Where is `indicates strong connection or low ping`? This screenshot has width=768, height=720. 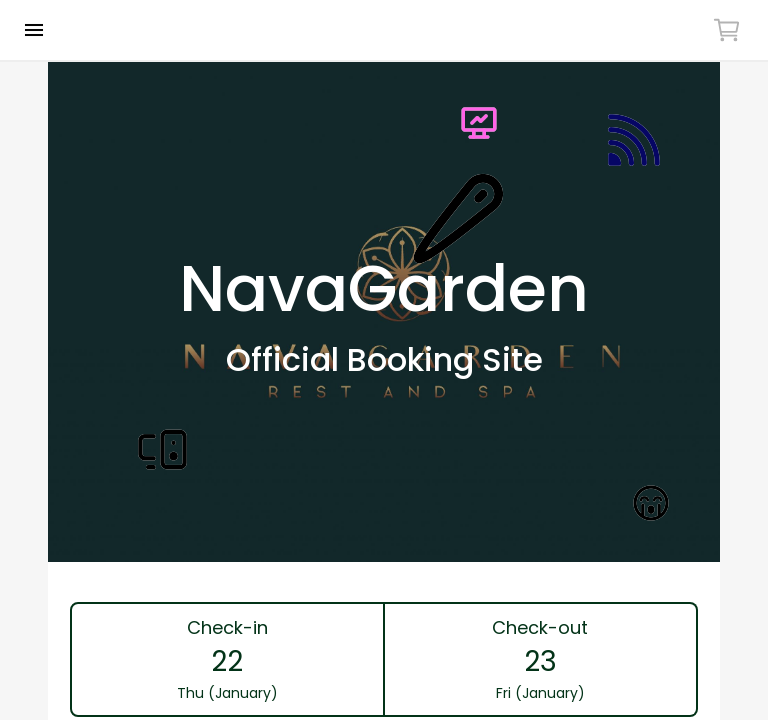 indicates strong connection or low ping is located at coordinates (634, 140).